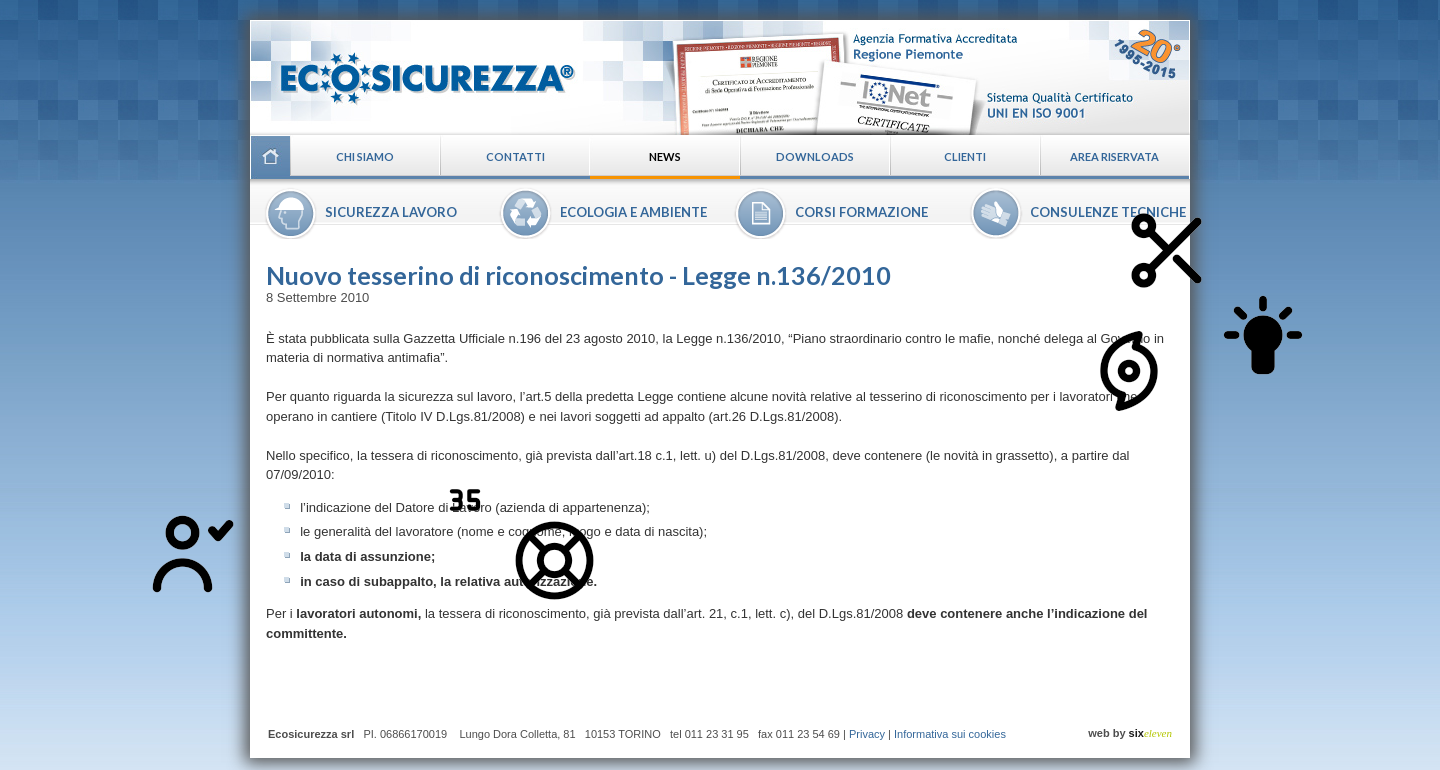  What do you see at coordinates (1166, 250) in the screenshot?
I see `cut selected content` at bounding box center [1166, 250].